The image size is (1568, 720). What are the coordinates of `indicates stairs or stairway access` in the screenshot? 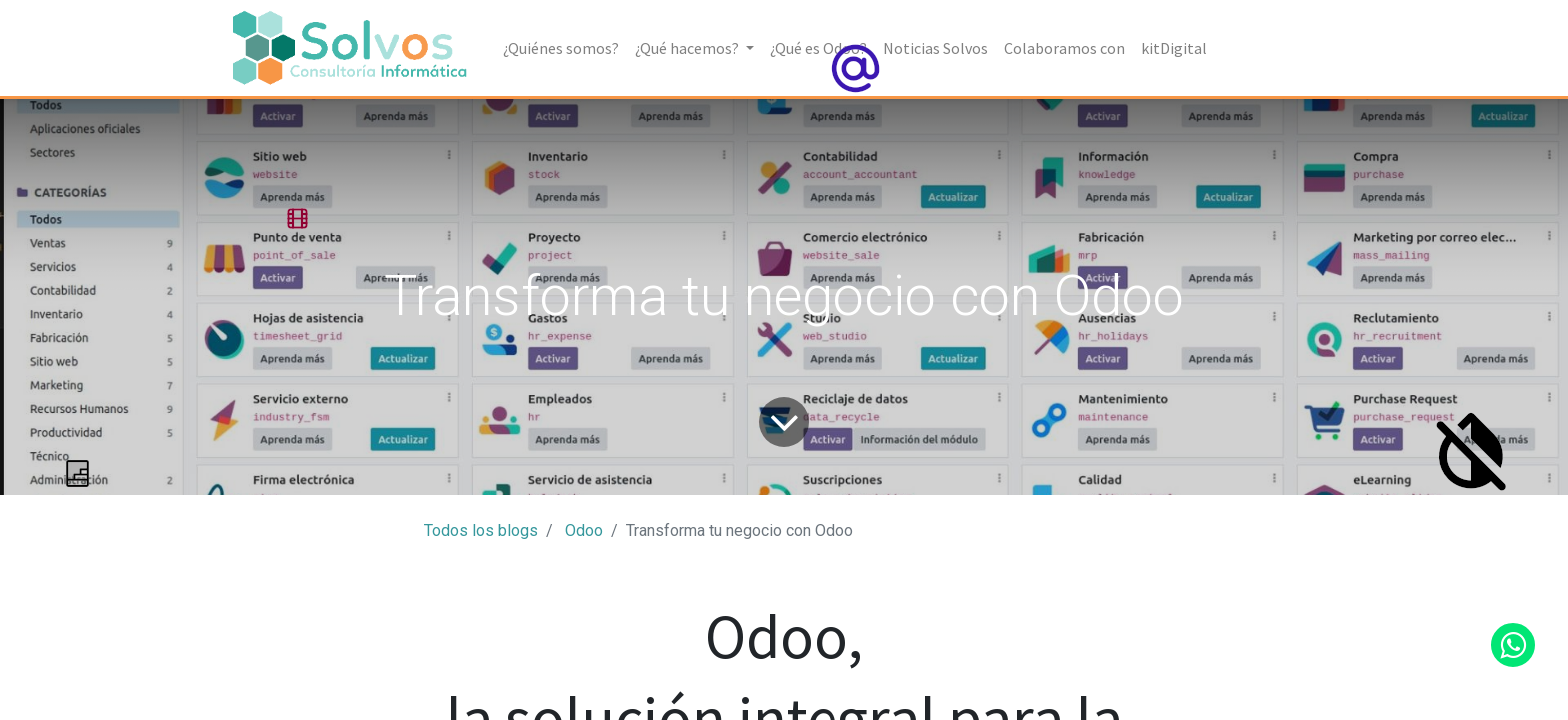 It's located at (77, 473).